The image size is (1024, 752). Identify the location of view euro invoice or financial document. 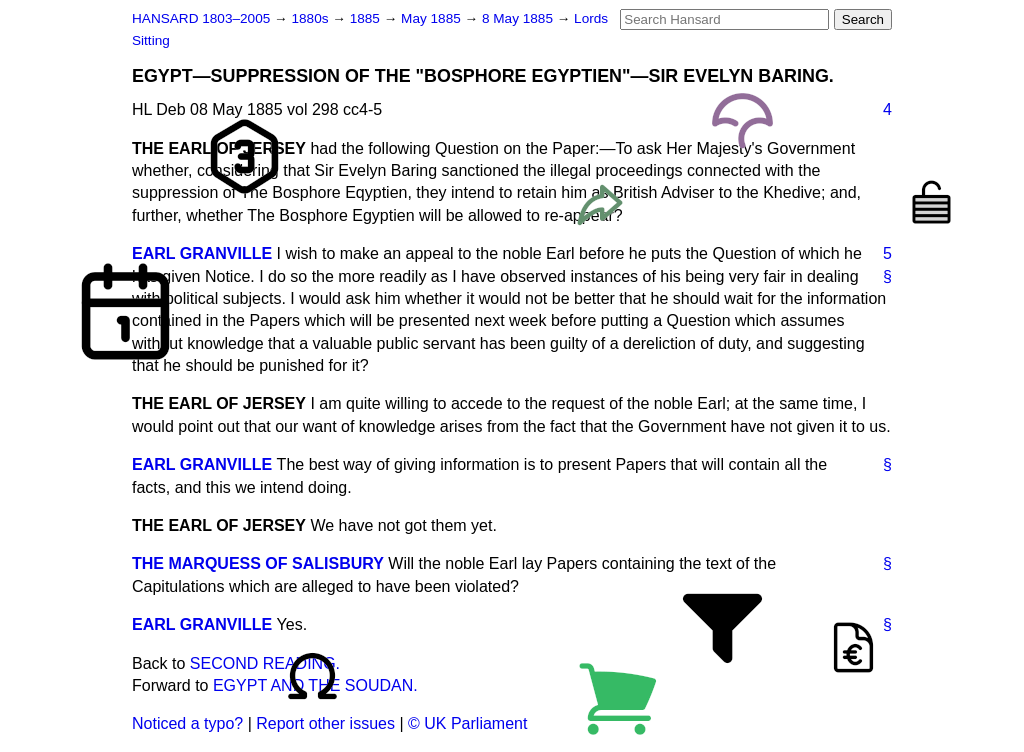
(853, 647).